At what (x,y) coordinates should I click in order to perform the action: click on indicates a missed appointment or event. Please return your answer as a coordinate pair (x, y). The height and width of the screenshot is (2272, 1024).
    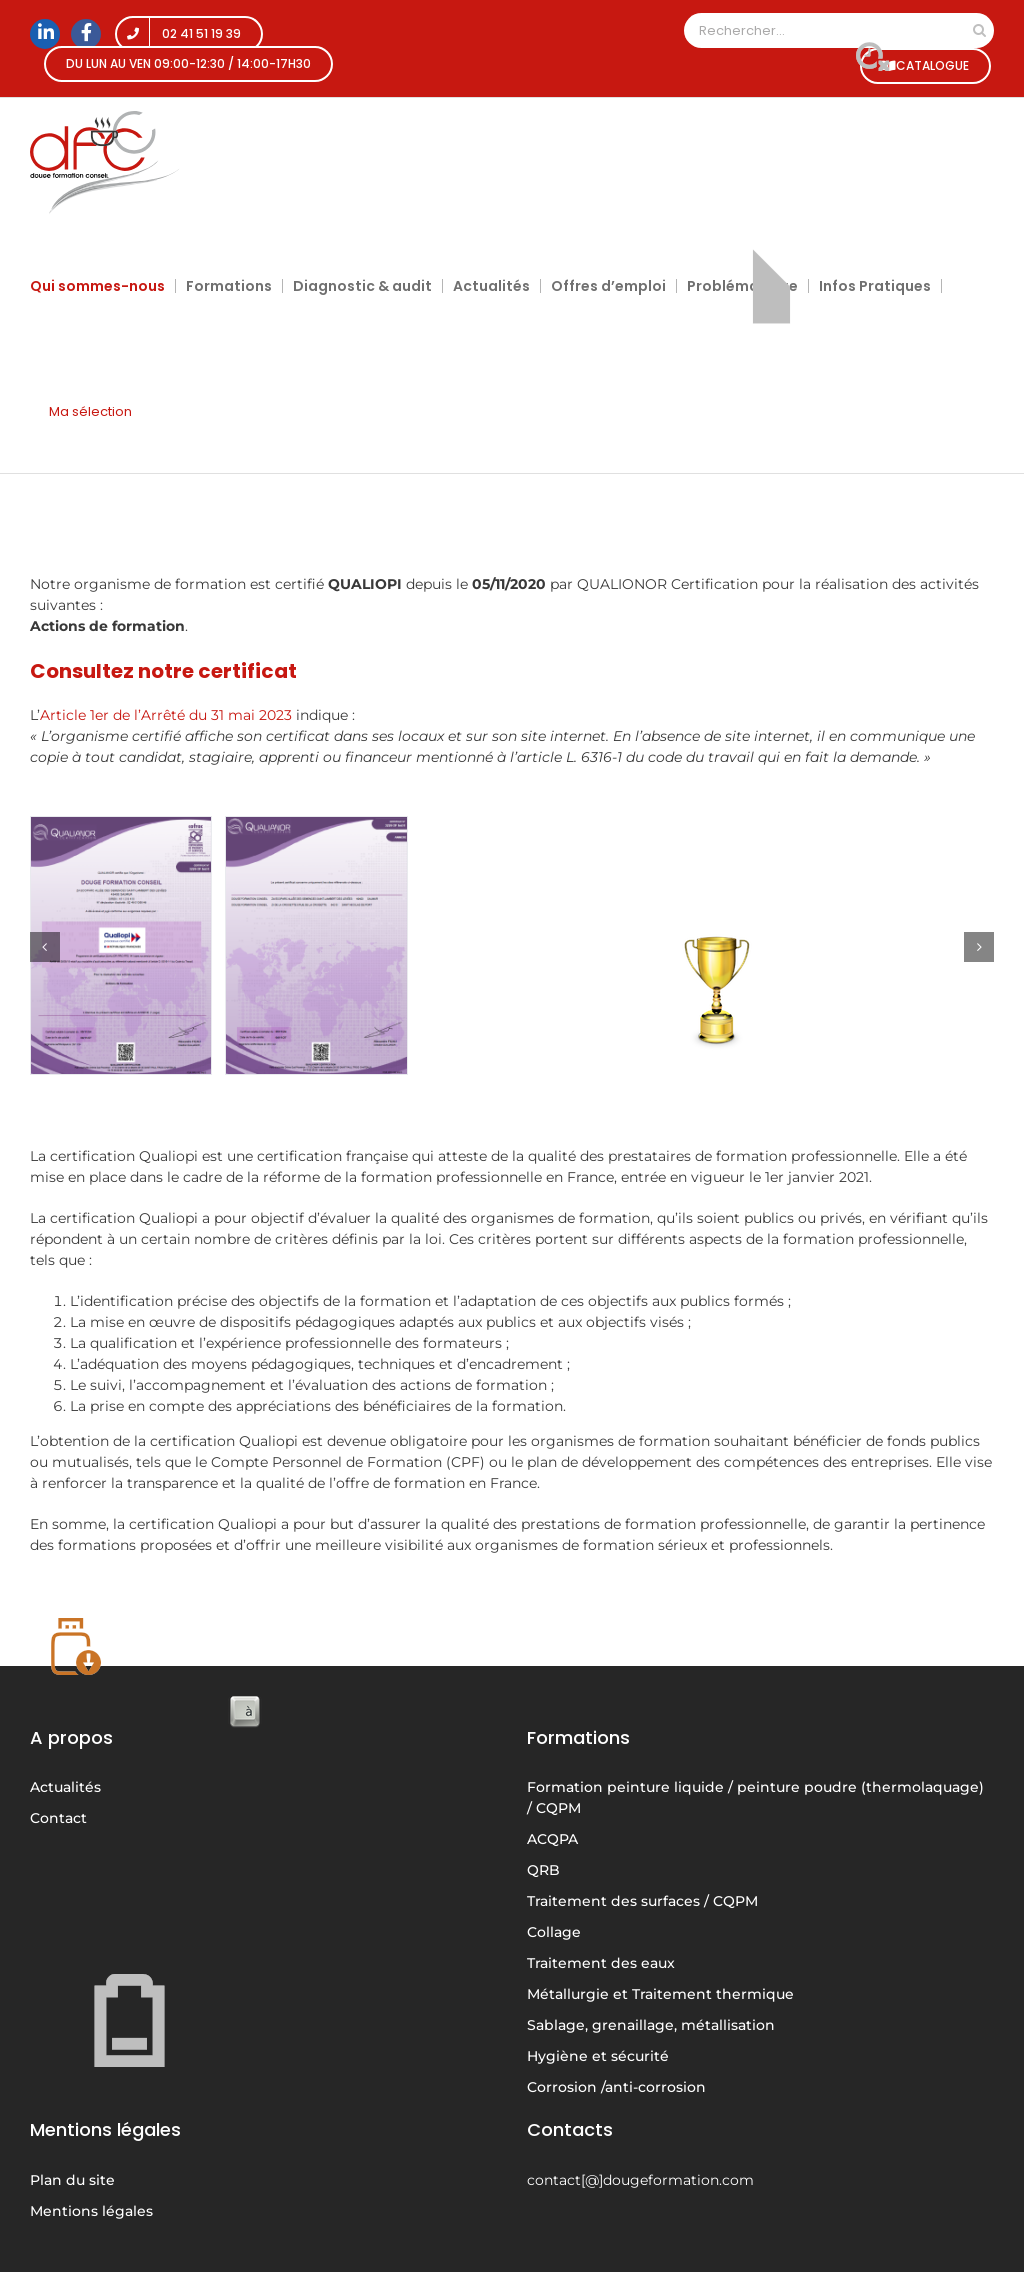
    Looking at the image, I should click on (872, 54).